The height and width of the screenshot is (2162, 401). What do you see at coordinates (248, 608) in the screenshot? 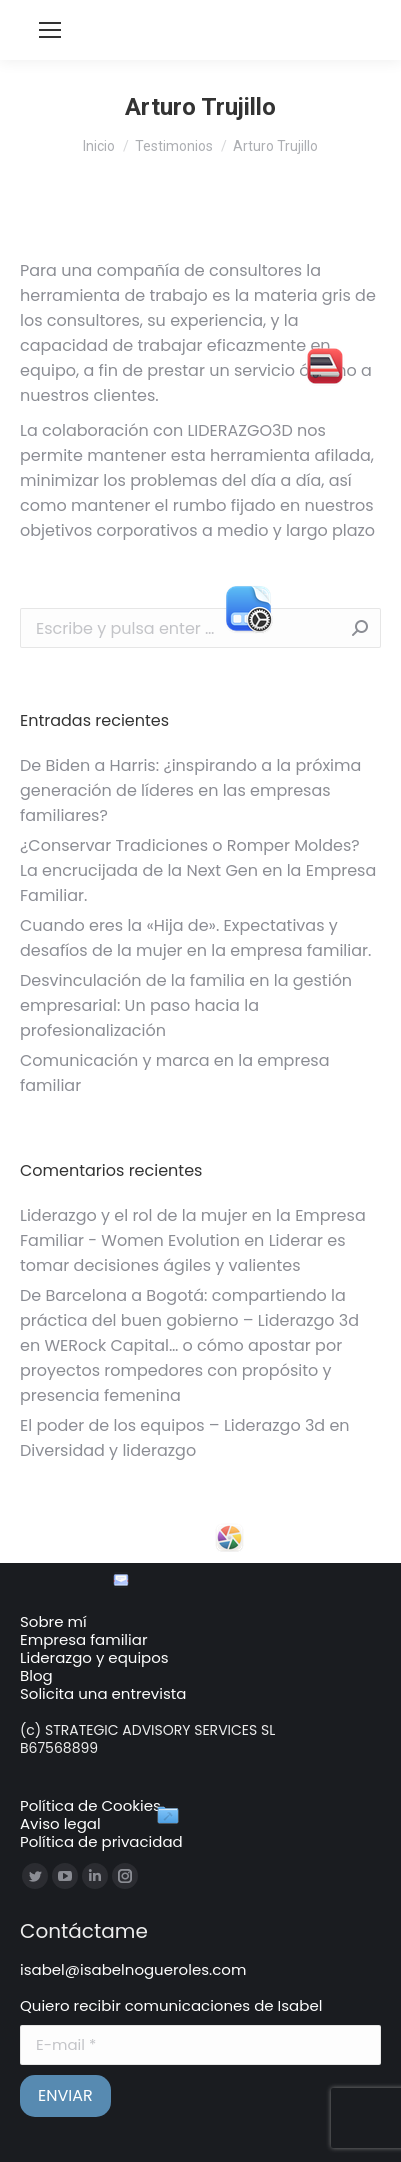
I see `open system profiler application` at bounding box center [248, 608].